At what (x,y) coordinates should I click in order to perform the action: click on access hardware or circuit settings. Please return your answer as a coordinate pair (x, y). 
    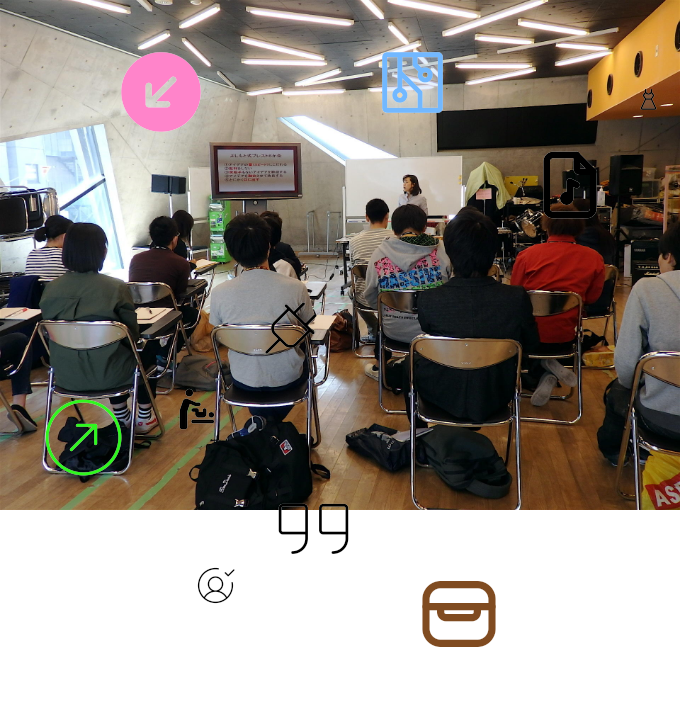
    Looking at the image, I should click on (412, 82).